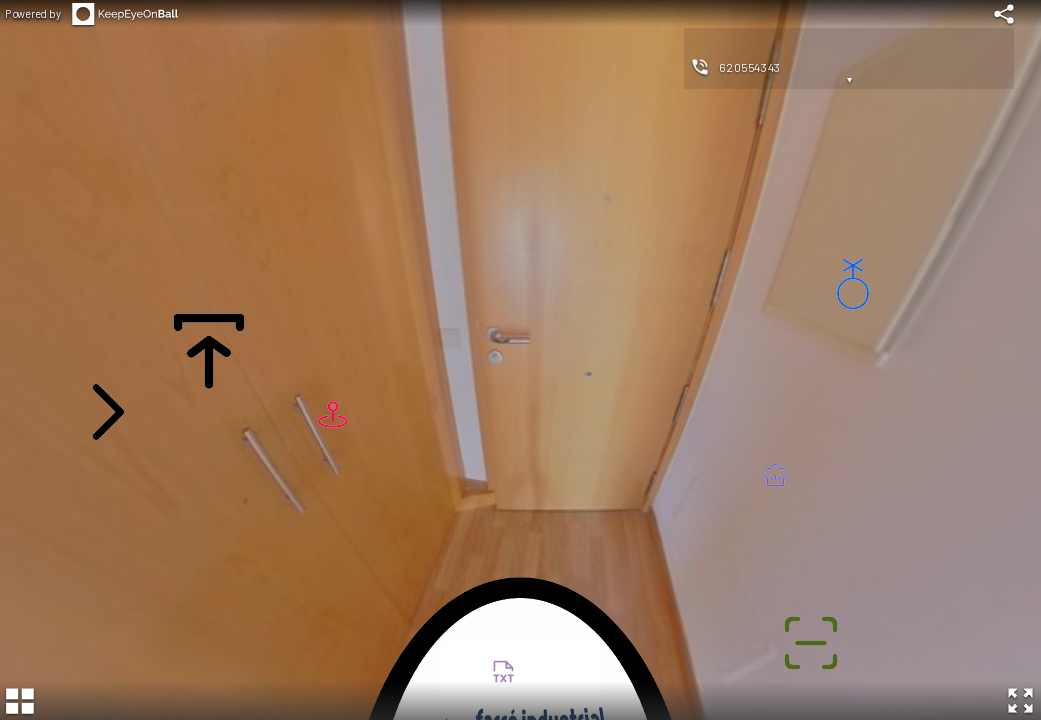 The image size is (1041, 720). Describe the element at coordinates (209, 349) in the screenshot. I see `upload a file or document` at that location.